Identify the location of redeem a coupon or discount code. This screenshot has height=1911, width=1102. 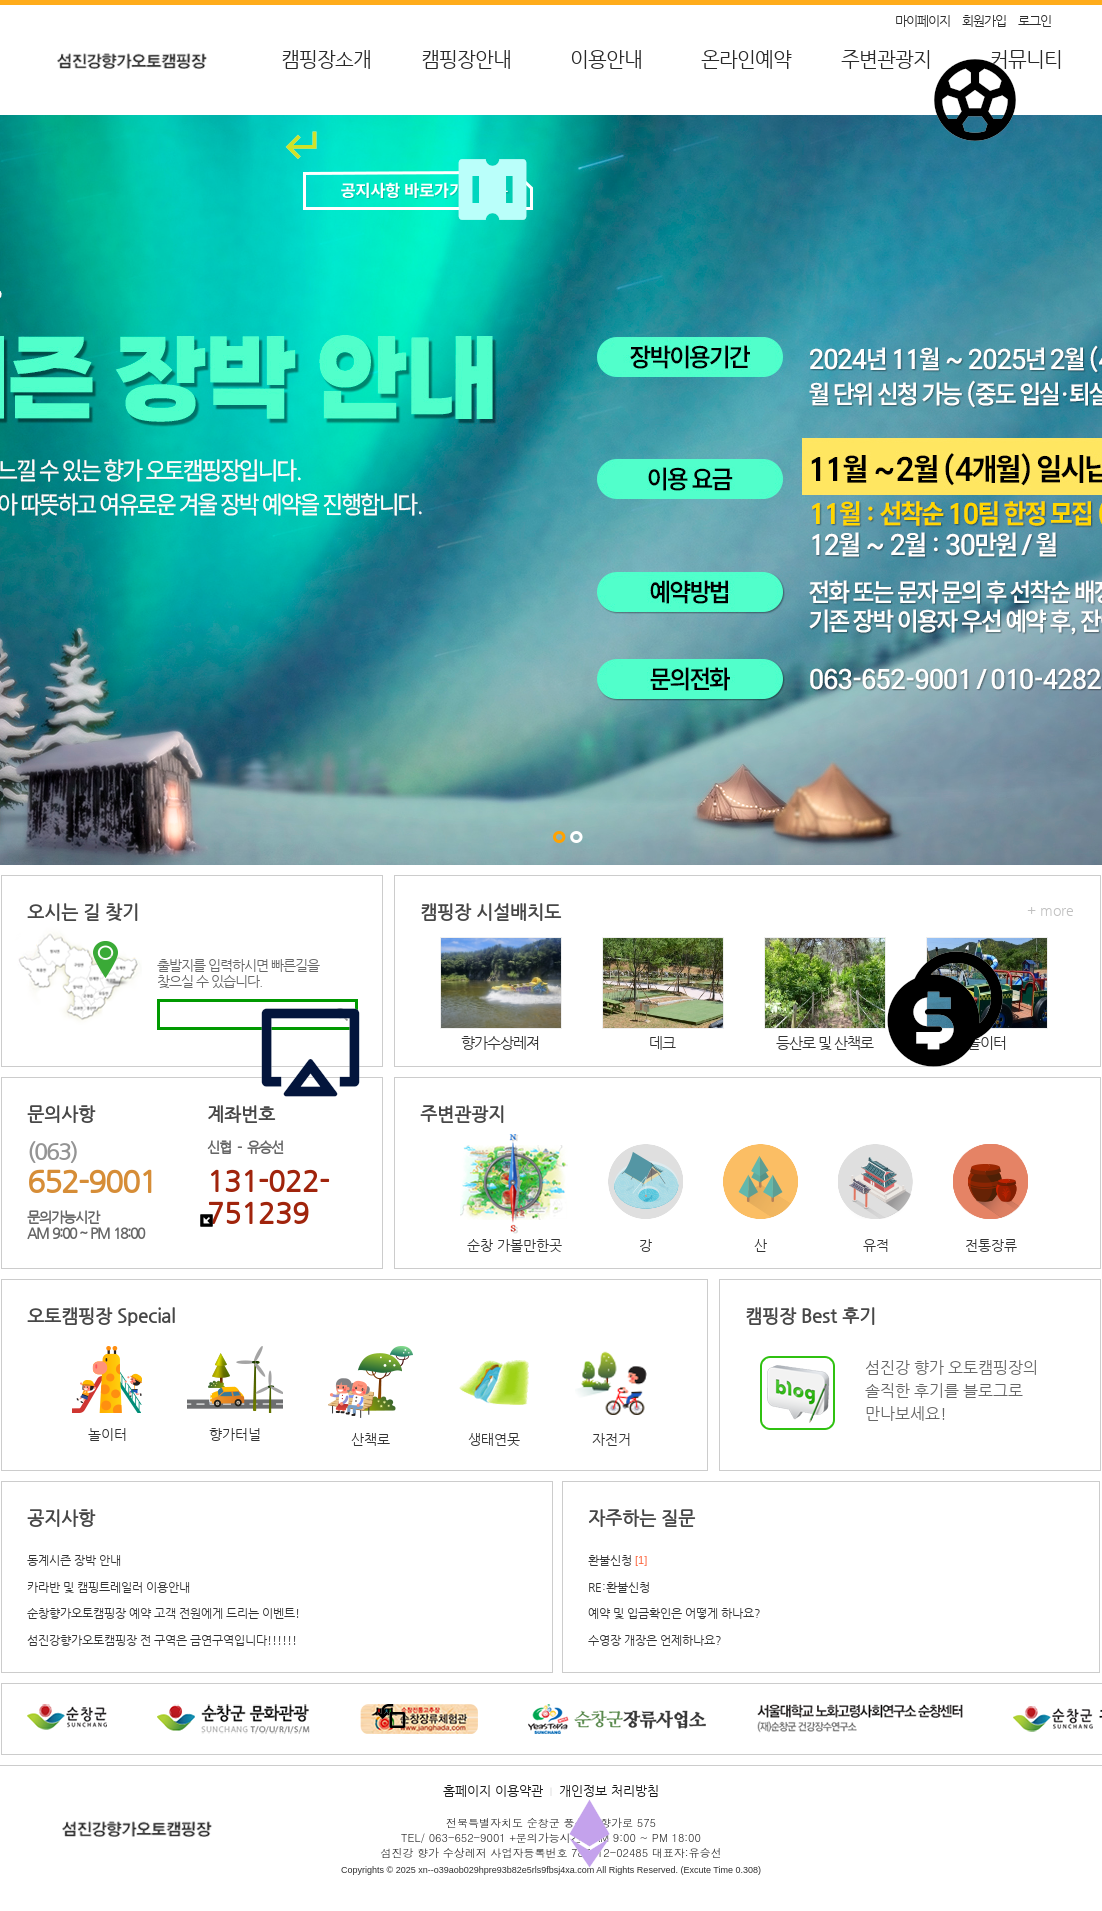
(492, 189).